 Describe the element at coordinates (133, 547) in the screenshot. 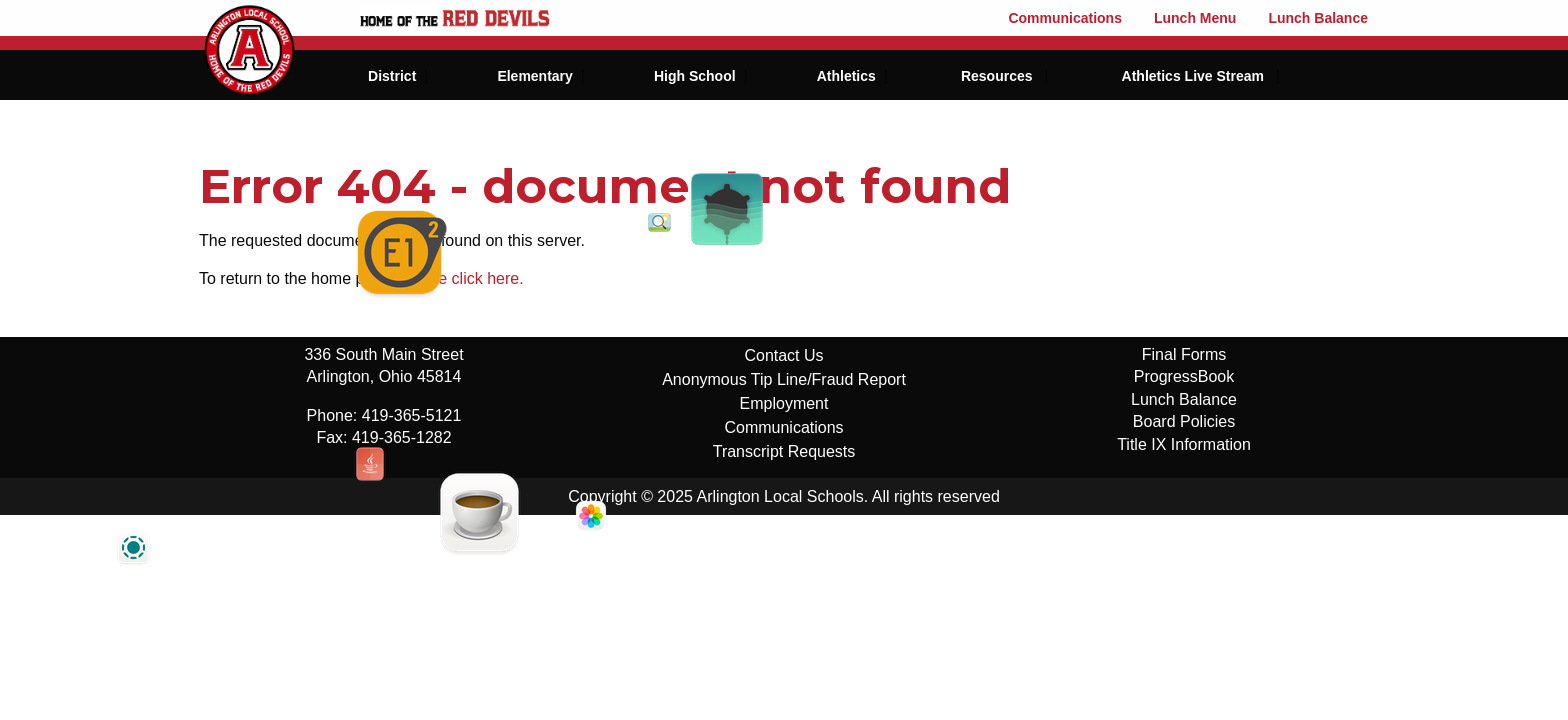

I see `open LocalSend app for local file sharing` at that location.